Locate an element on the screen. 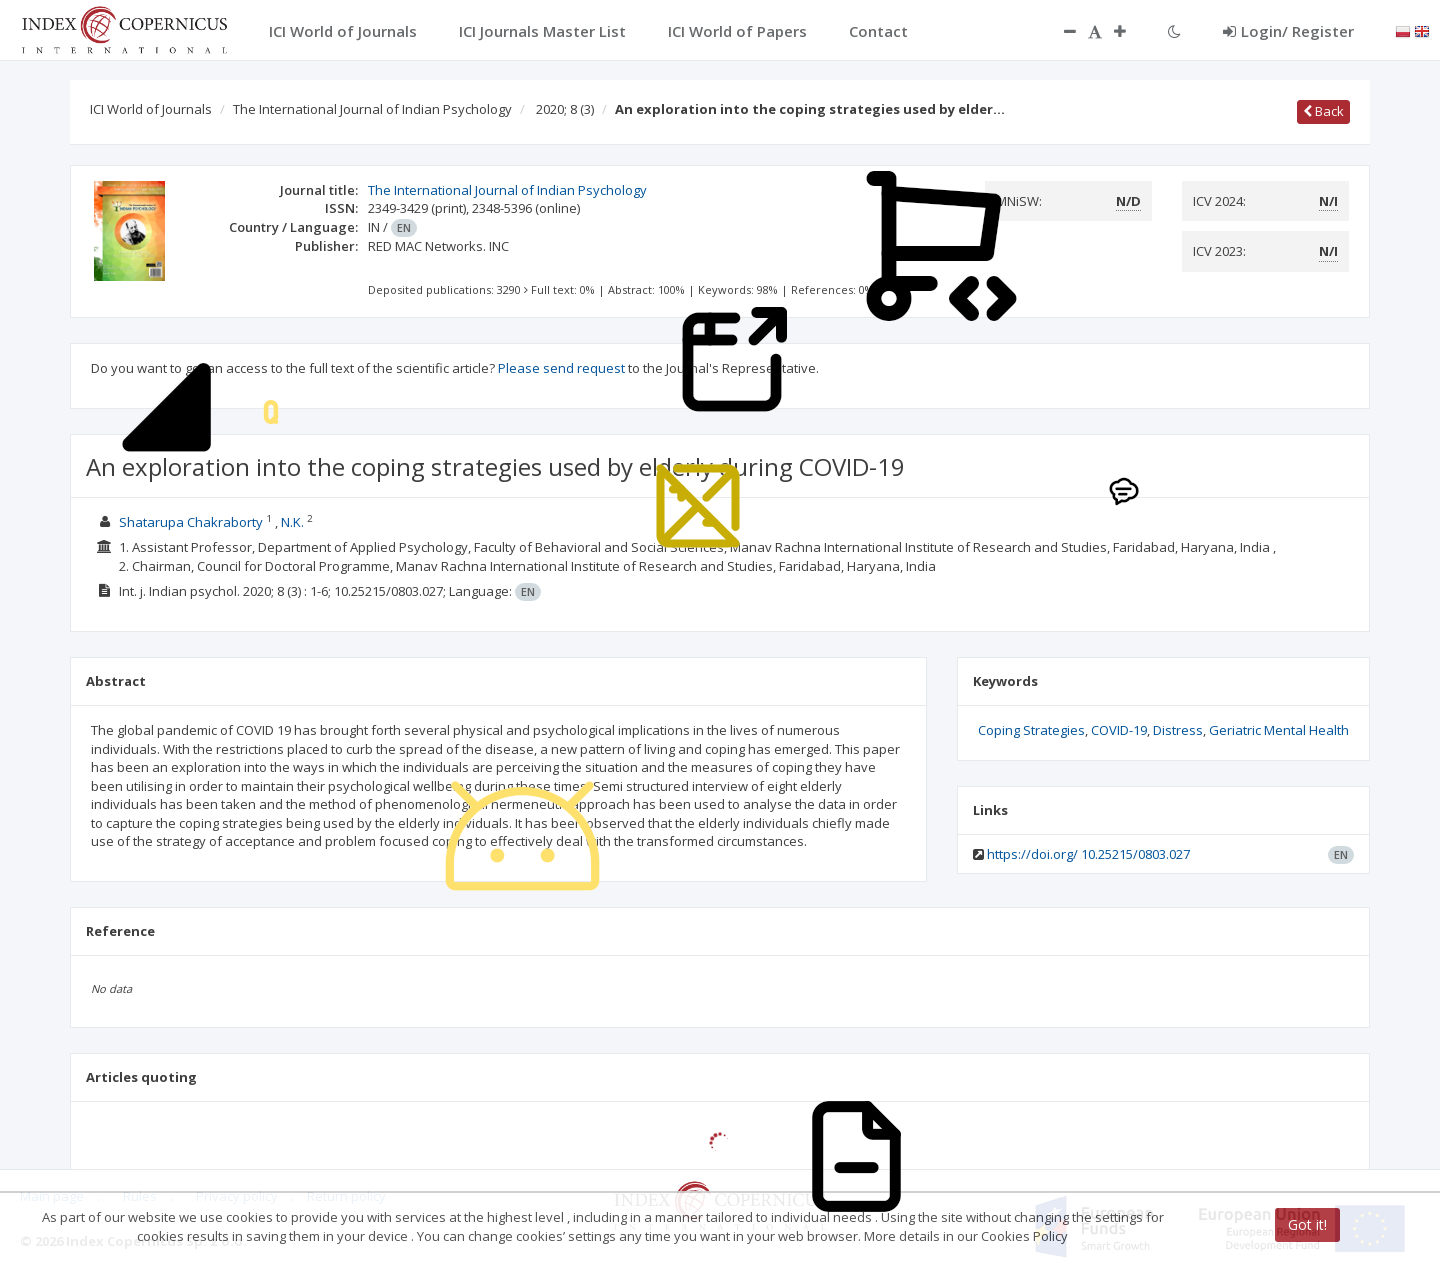 Image resolution: width=1440 pixels, height=1283 pixels. disable exposure adjustment is located at coordinates (698, 506).